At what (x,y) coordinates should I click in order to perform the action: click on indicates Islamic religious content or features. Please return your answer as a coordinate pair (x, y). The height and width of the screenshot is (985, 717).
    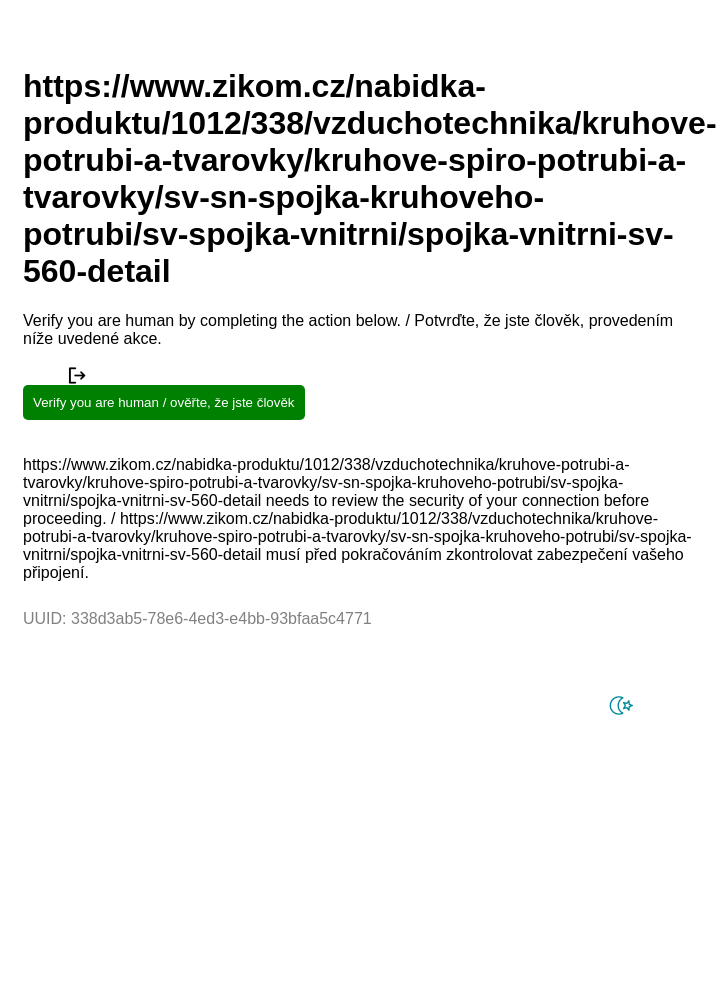
    Looking at the image, I should click on (620, 705).